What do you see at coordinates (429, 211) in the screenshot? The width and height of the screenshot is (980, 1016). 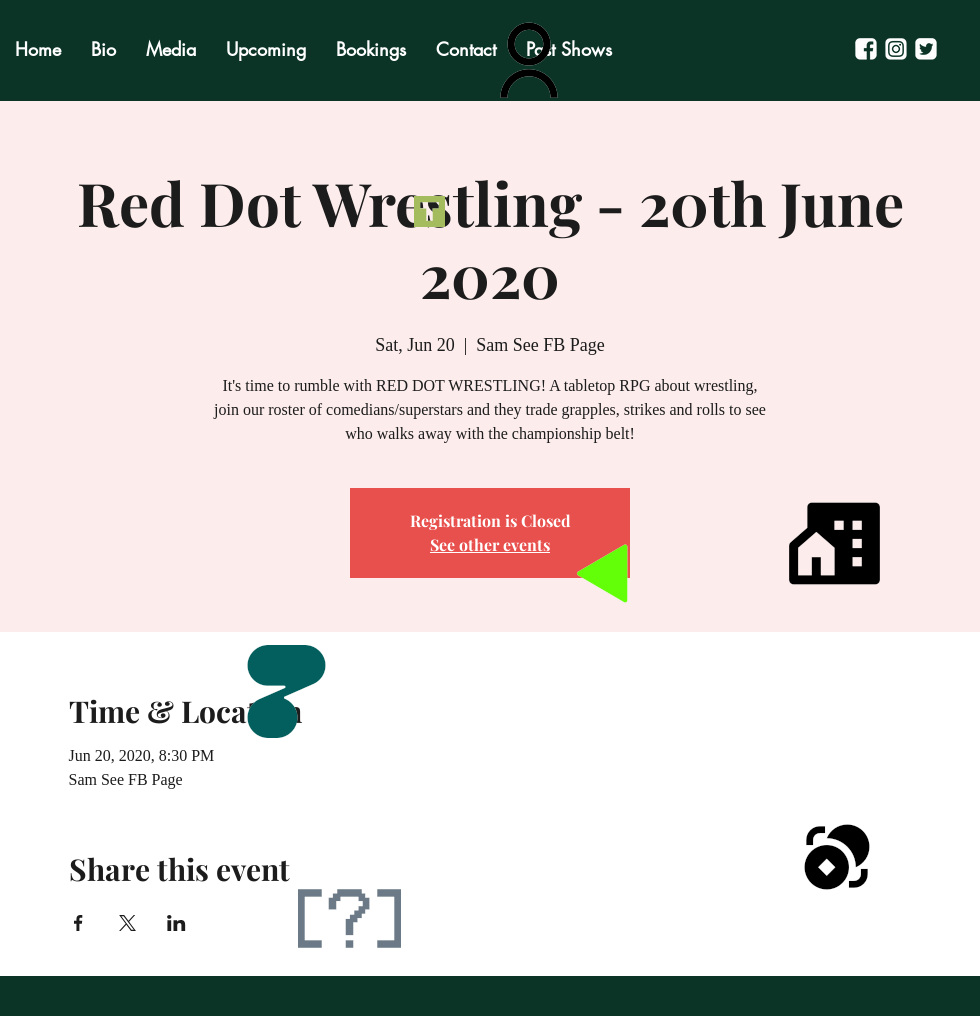 I see `open the TV Time app` at bounding box center [429, 211].